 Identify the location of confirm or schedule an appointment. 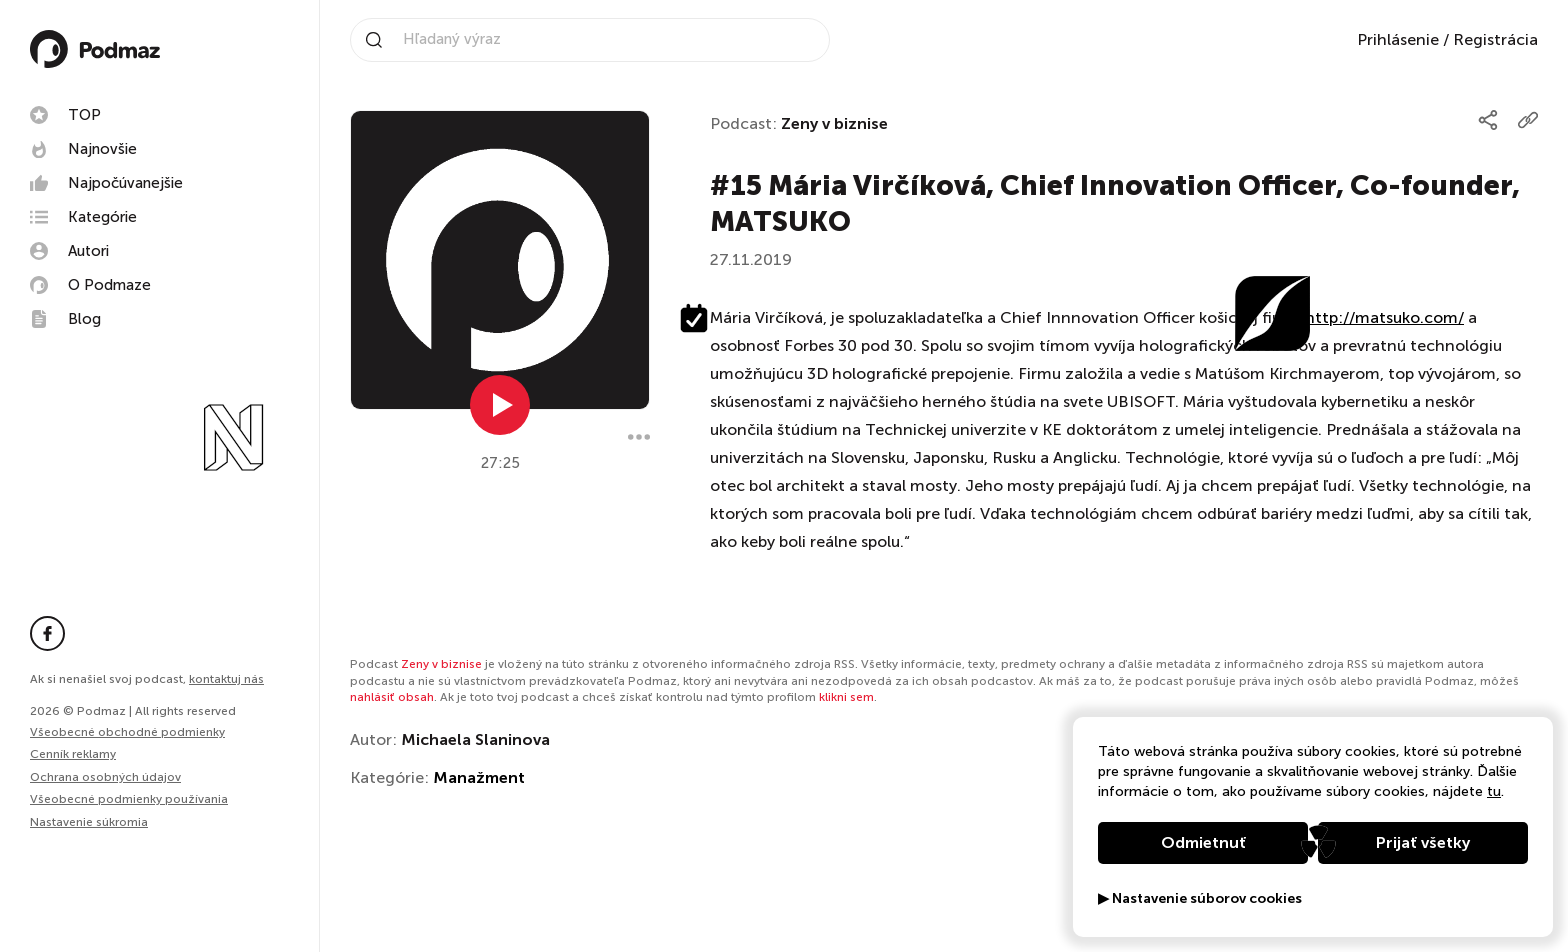
(694, 319).